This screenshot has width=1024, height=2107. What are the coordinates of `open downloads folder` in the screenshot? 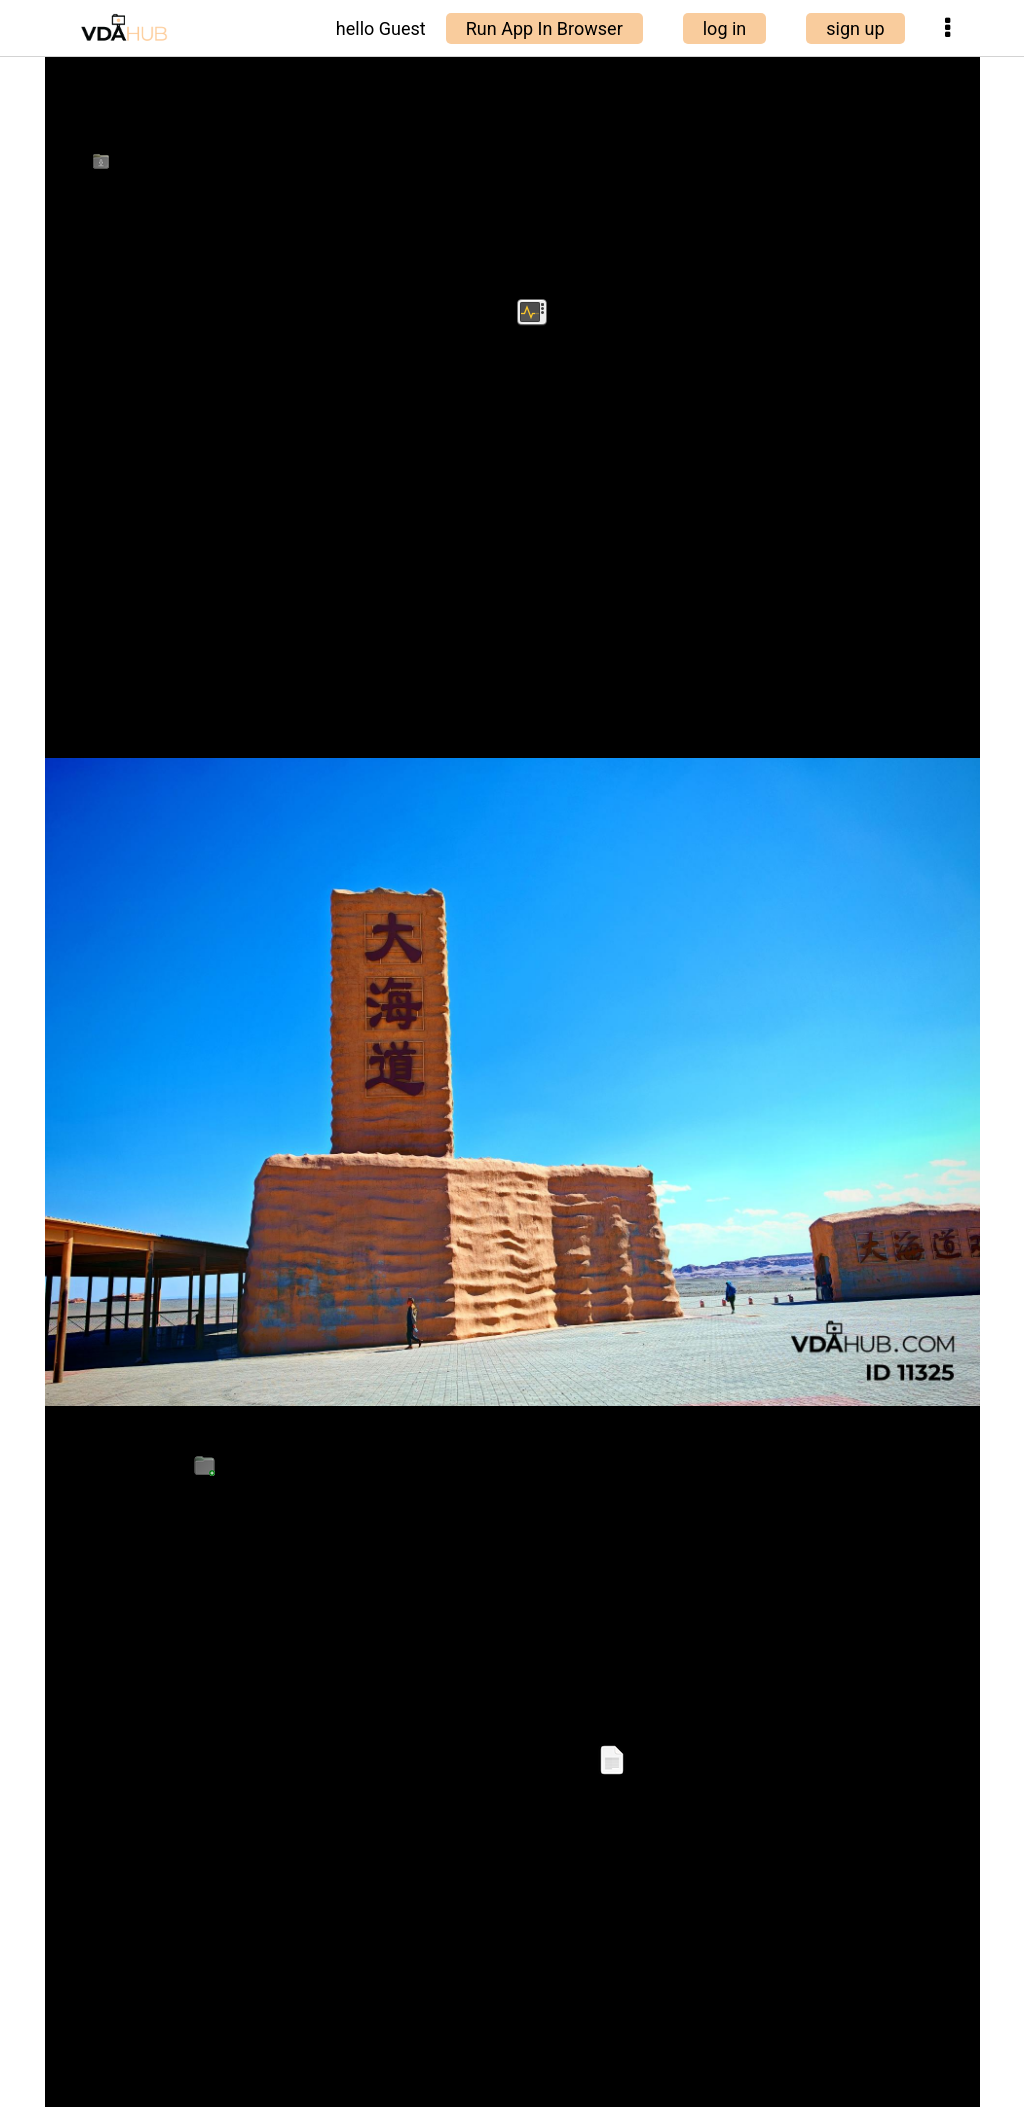 It's located at (101, 161).